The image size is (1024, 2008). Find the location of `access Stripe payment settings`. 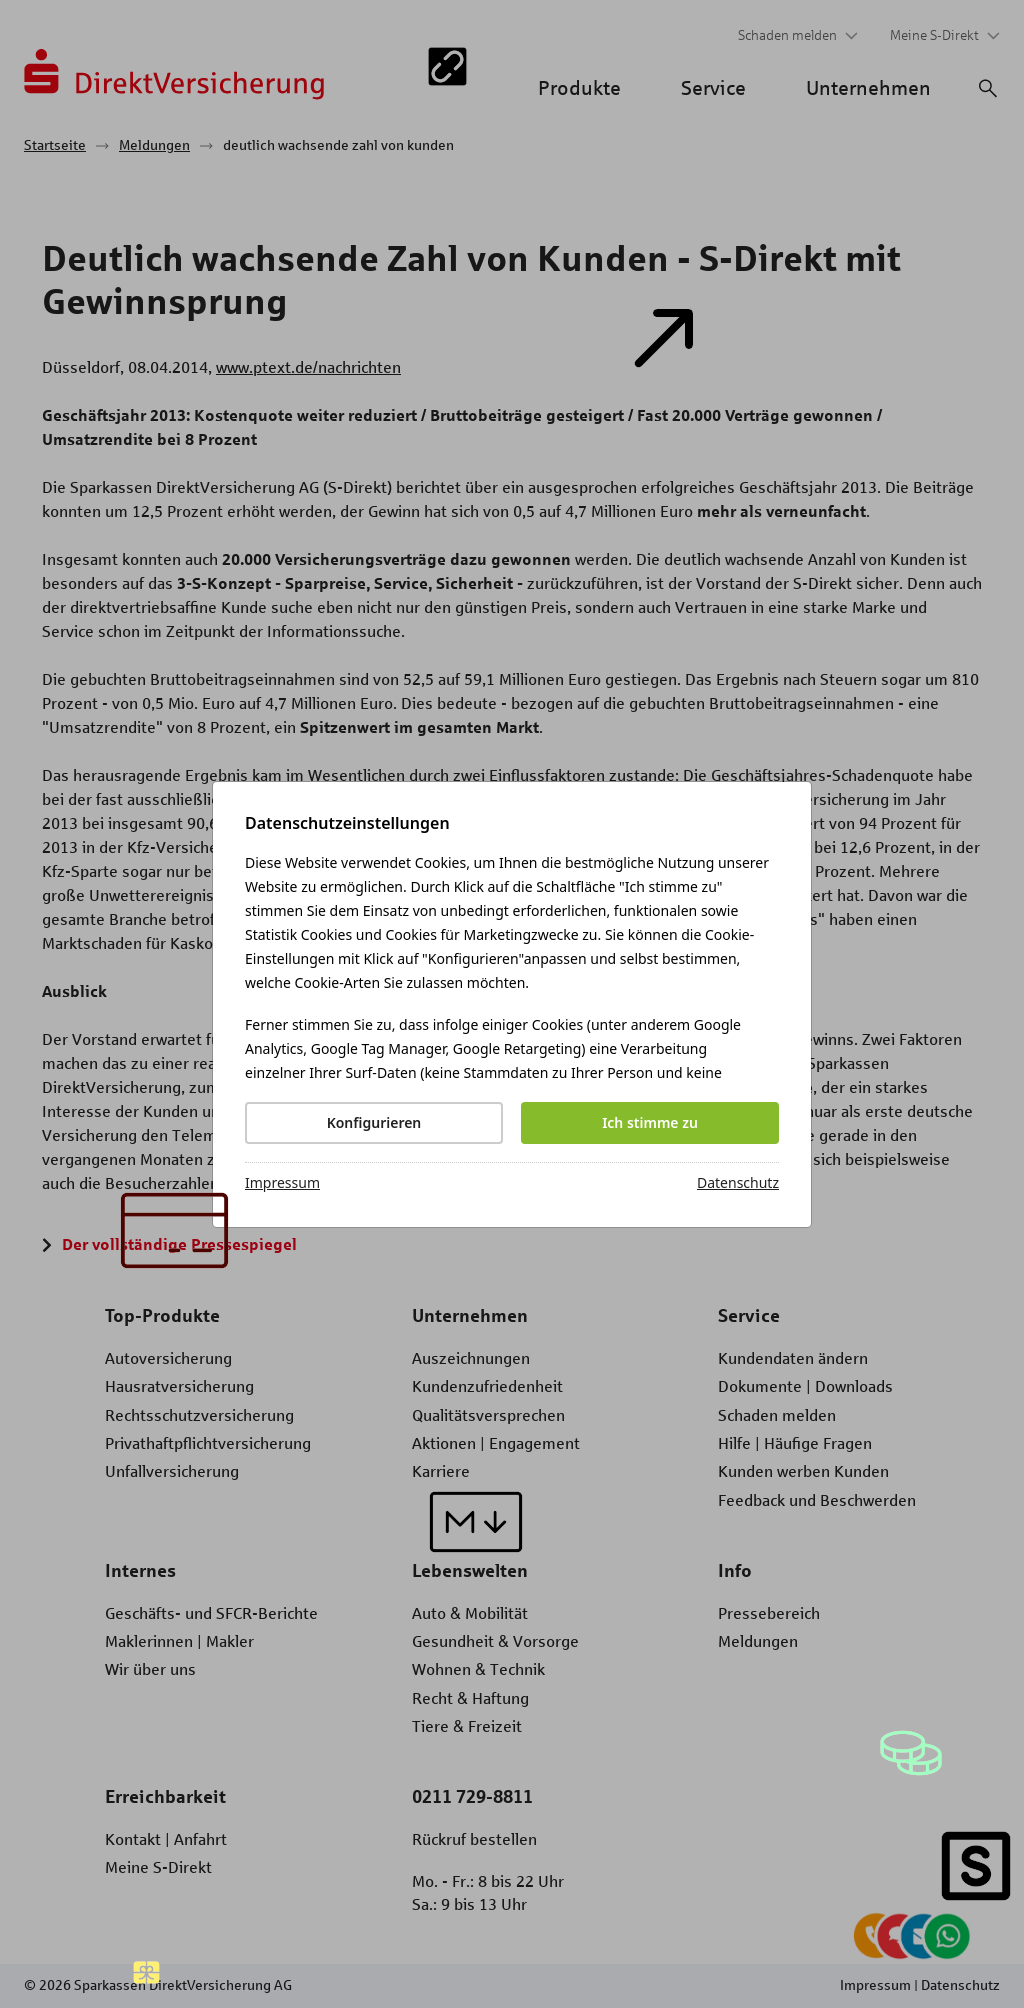

access Stripe payment settings is located at coordinates (976, 1866).